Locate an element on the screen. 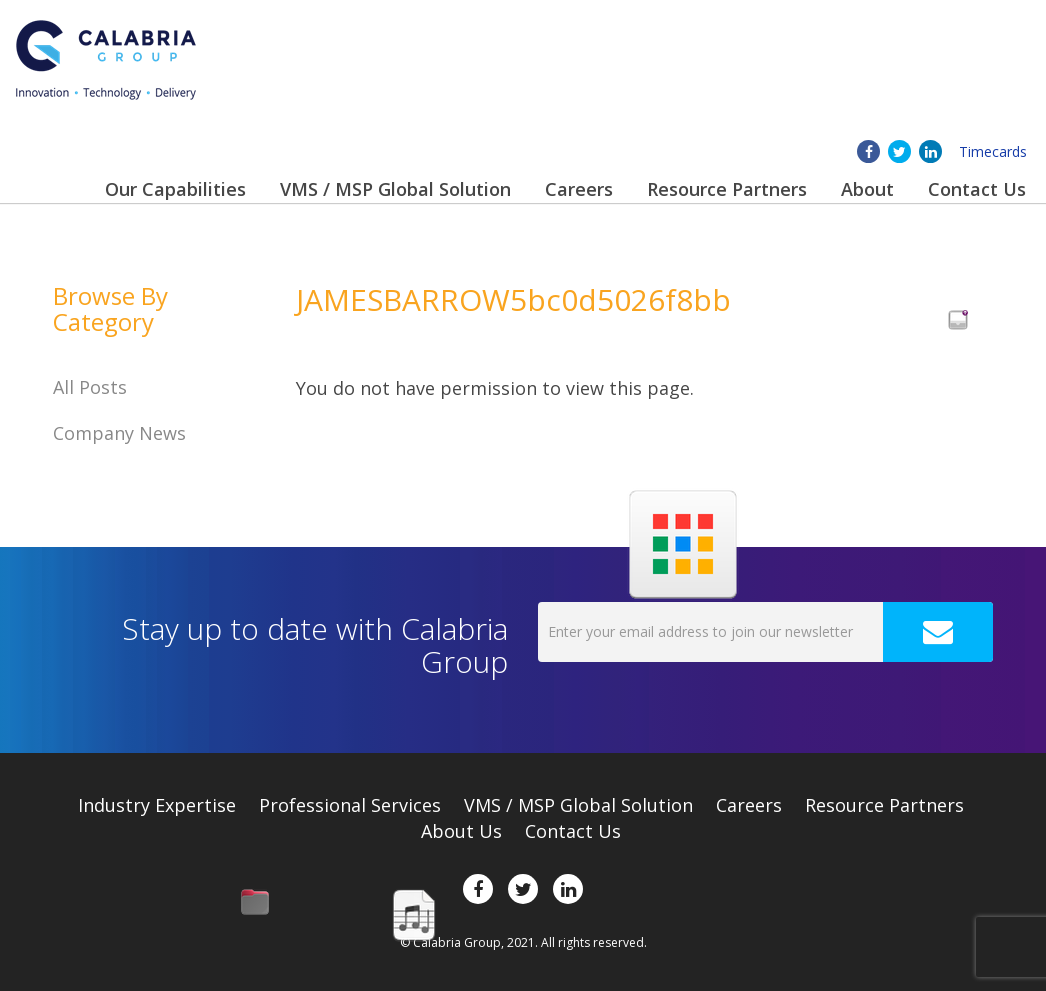 The height and width of the screenshot is (991, 1046). open color palette or theme settings is located at coordinates (683, 544).